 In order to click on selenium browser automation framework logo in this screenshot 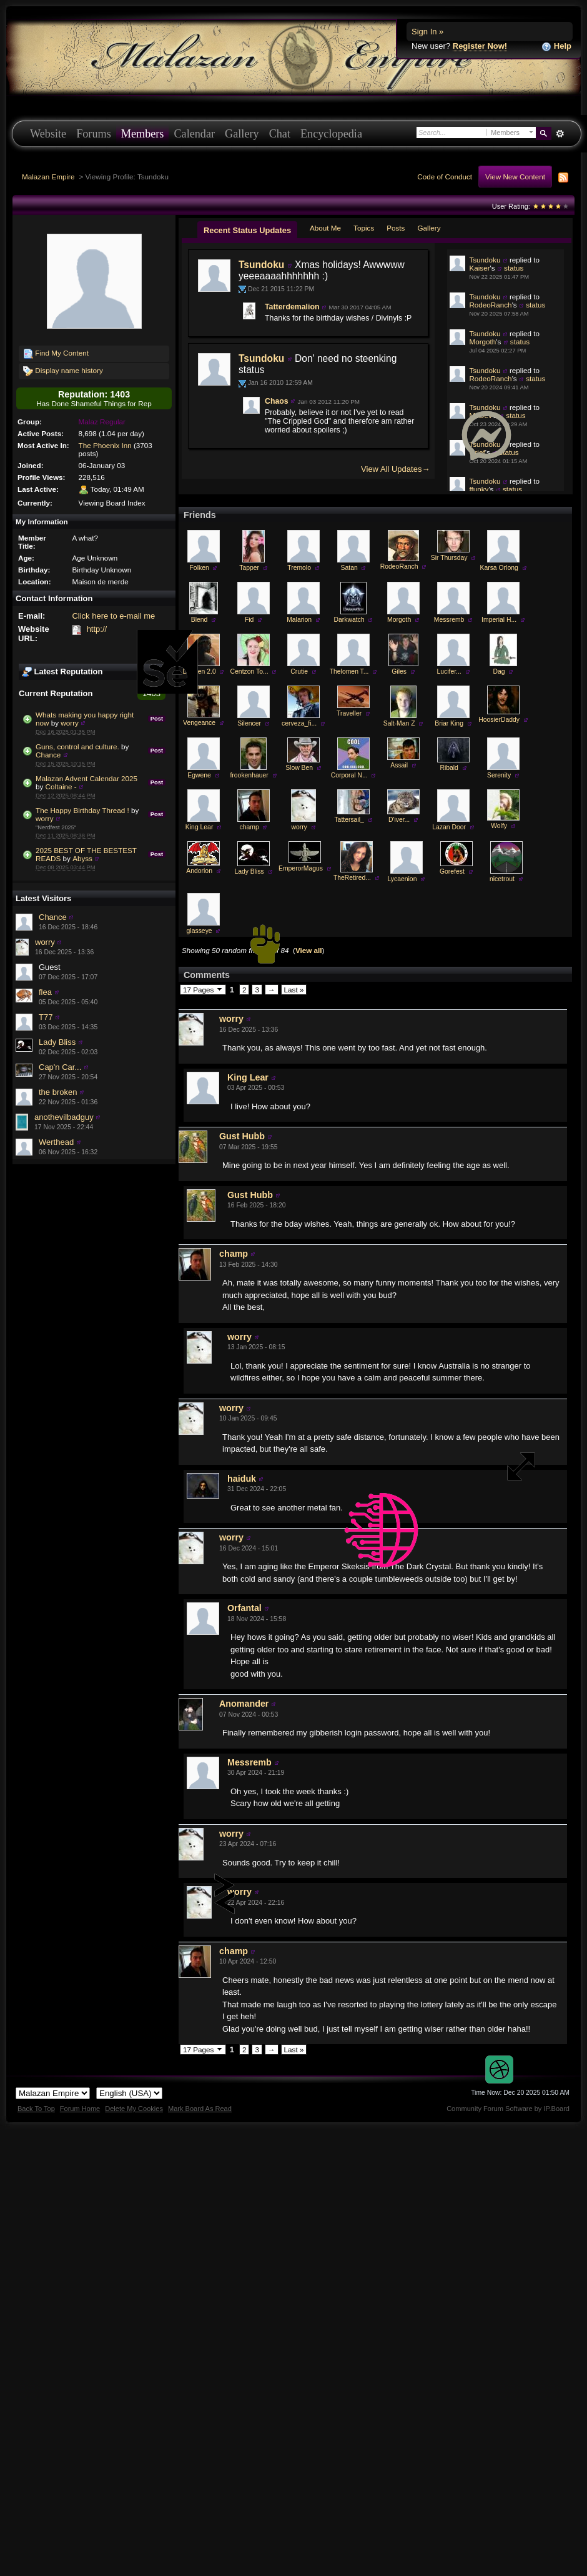, I will do `click(167, 662)`.